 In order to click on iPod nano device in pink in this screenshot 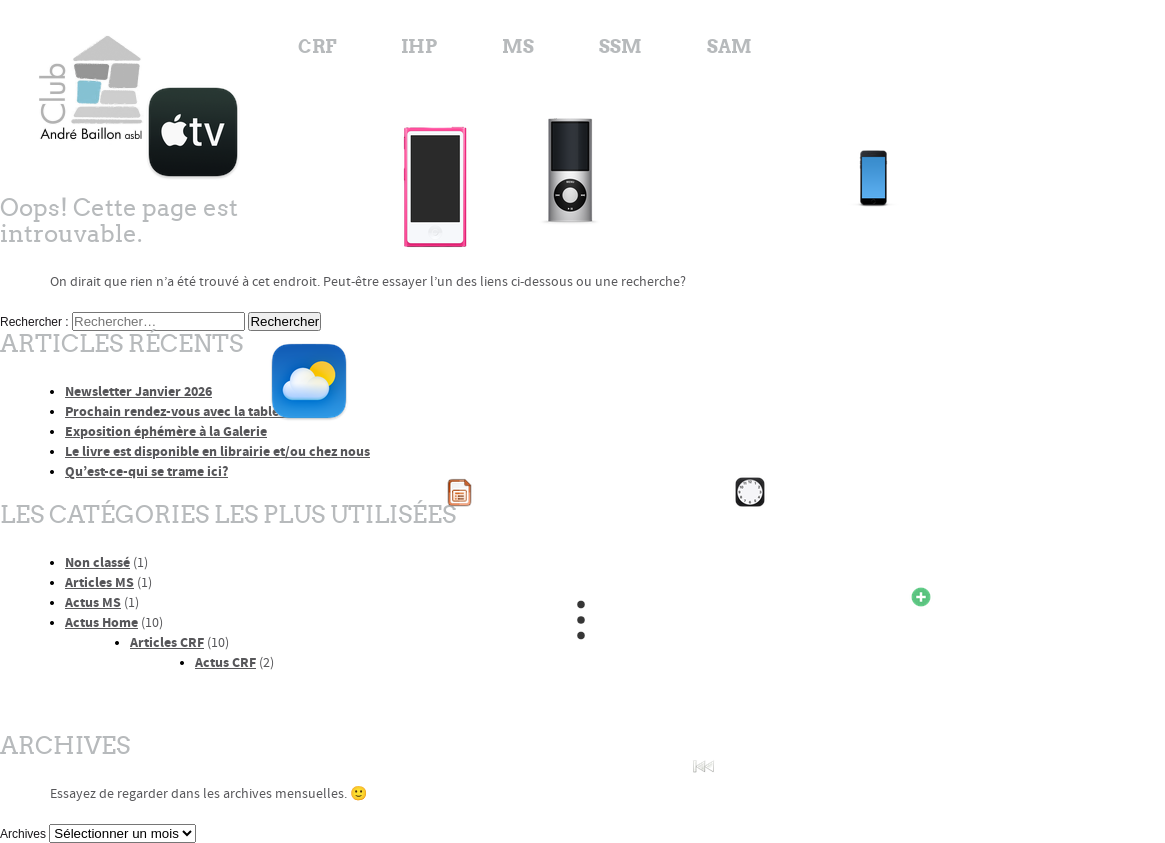, I will do `click(435, 187)`.